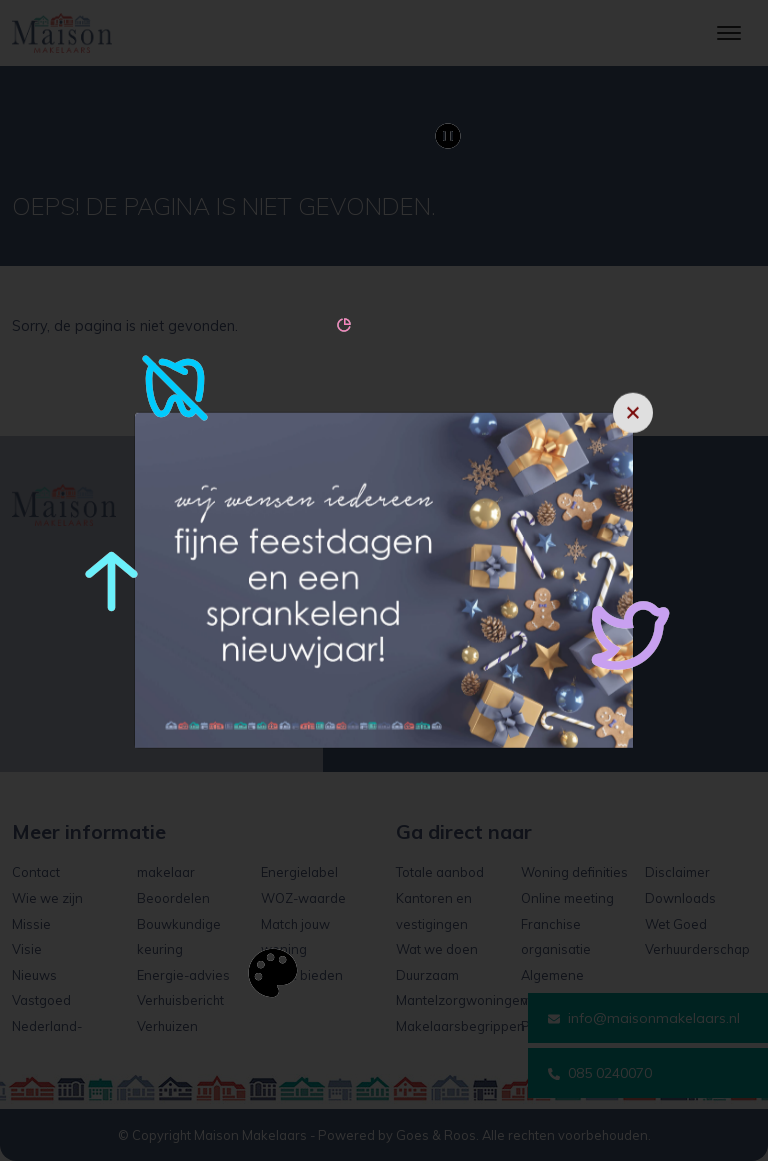 The image size is (768, 1161). I want to click on share to twitter, so click(630, 635).